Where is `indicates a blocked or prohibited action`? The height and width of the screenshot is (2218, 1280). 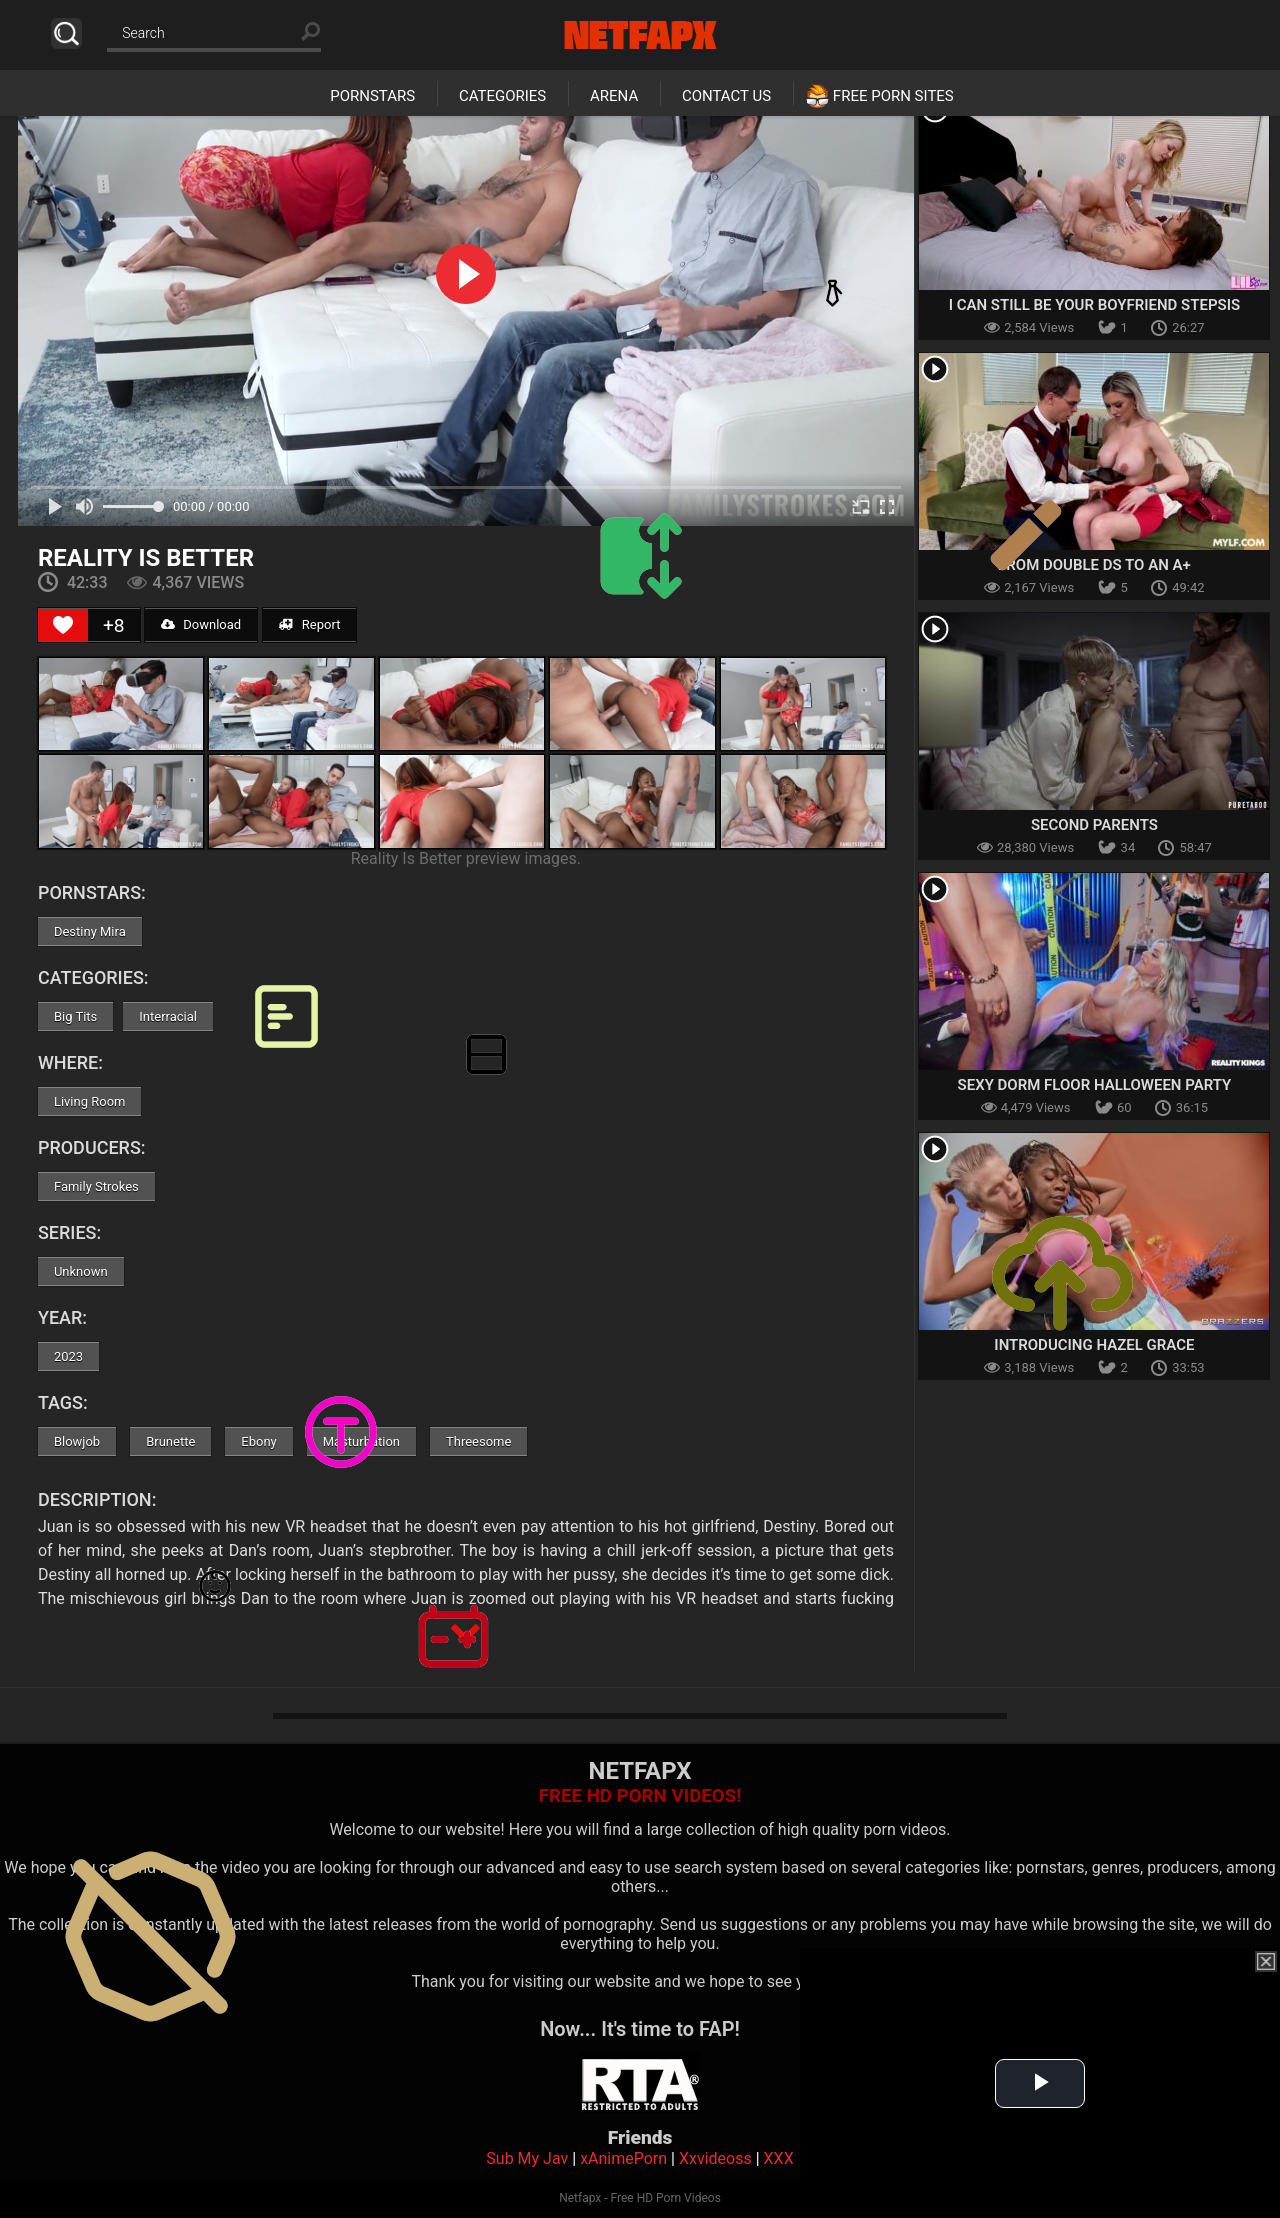
indicates a blocked or prohibited action is located at coordinates (150, 1936).